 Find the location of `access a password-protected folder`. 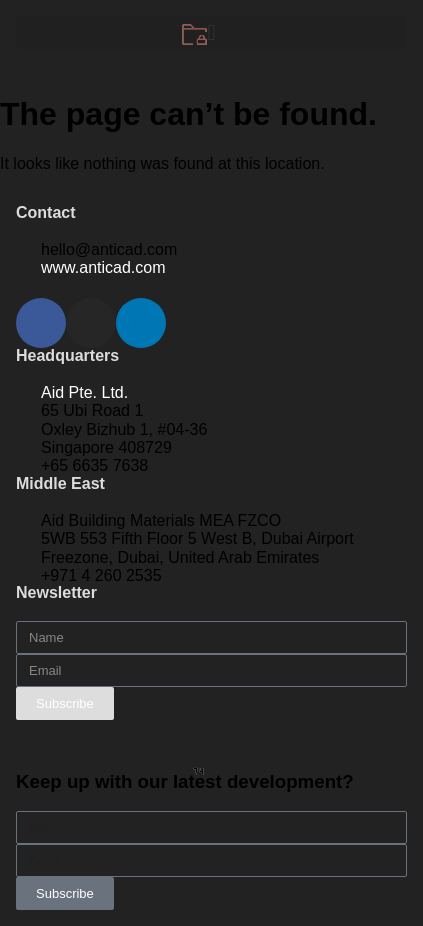

access a password-protected folder is located at coordinates (194, 34).